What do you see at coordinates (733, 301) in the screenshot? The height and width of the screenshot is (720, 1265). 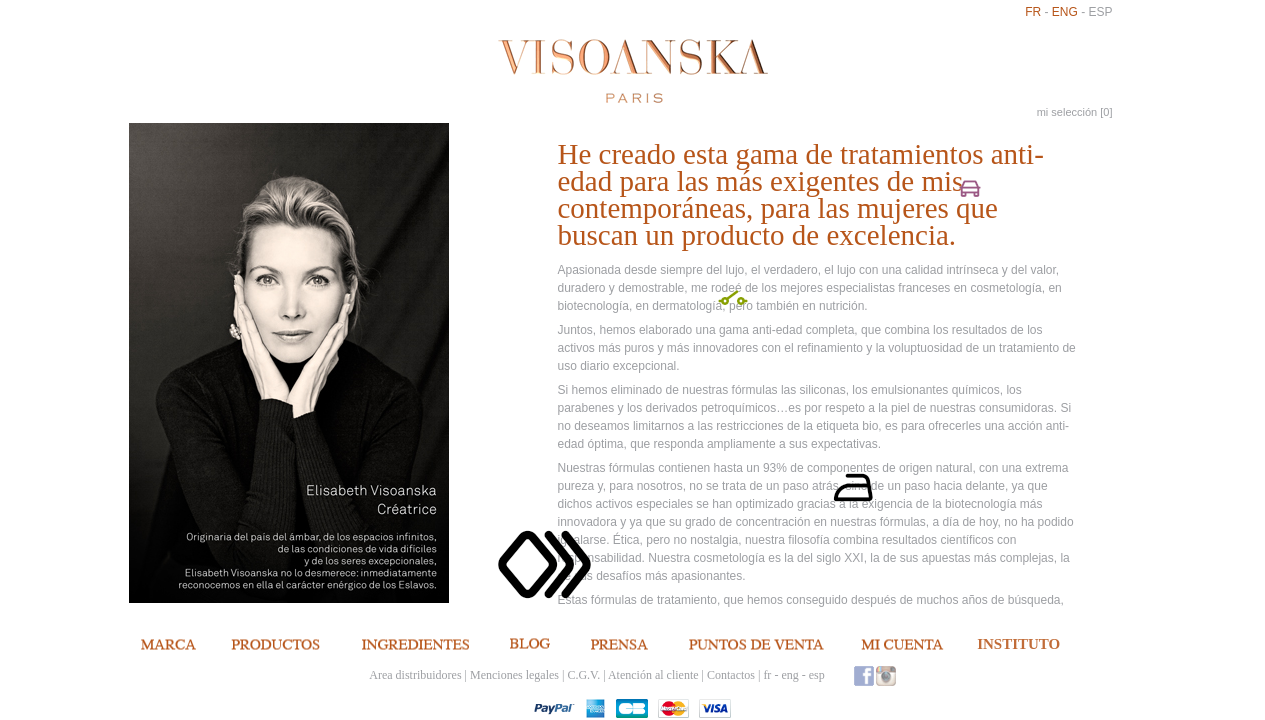 I see `indicates circuit is disconnected or open` at bounding box center [733, 301].